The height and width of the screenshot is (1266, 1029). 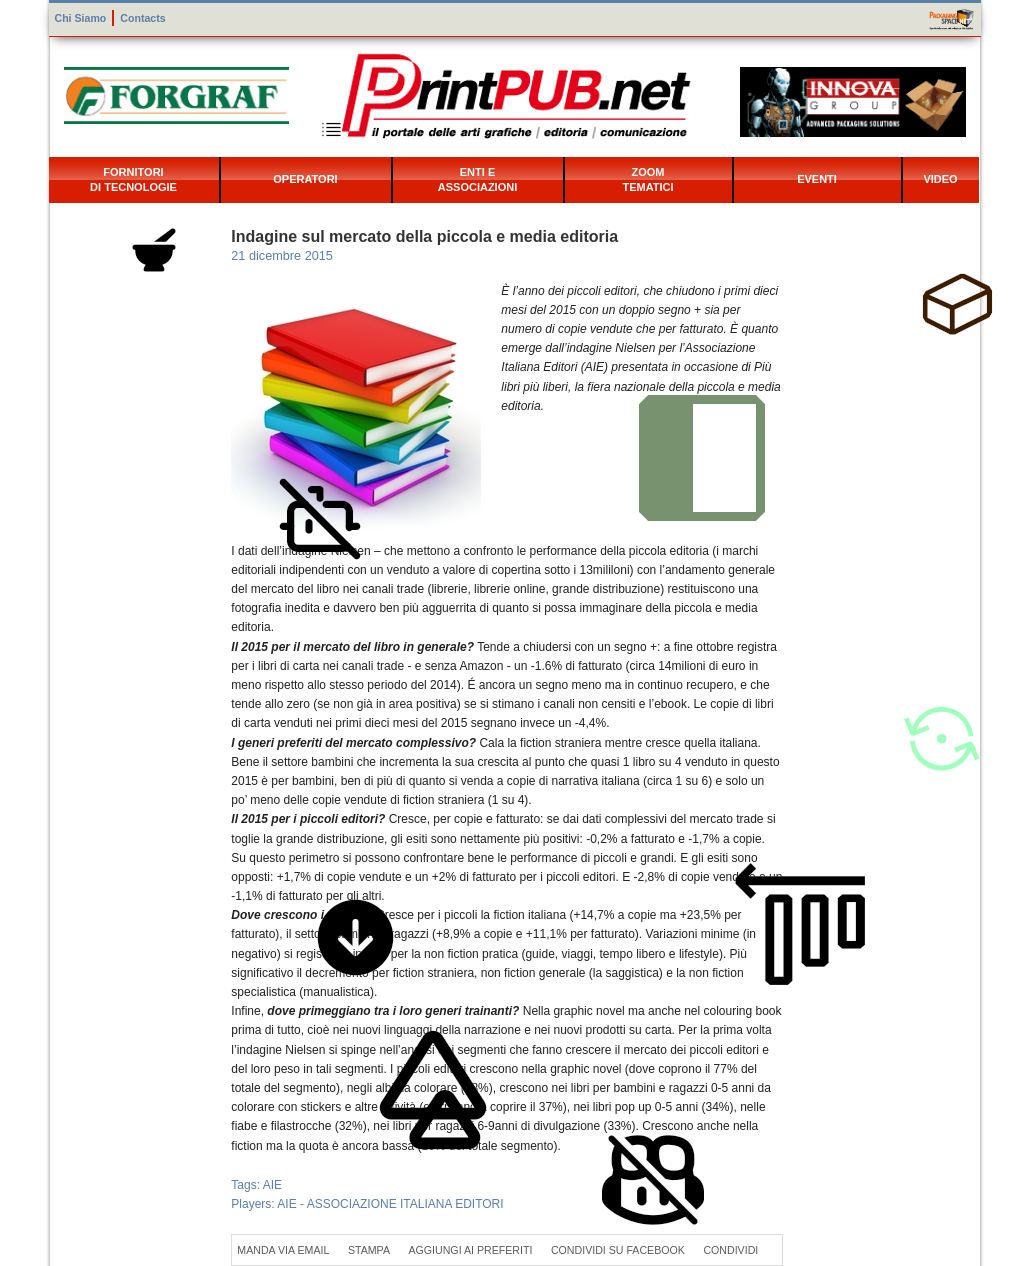 I want to click on view graph data from right to left, so click(x=801, y=921).